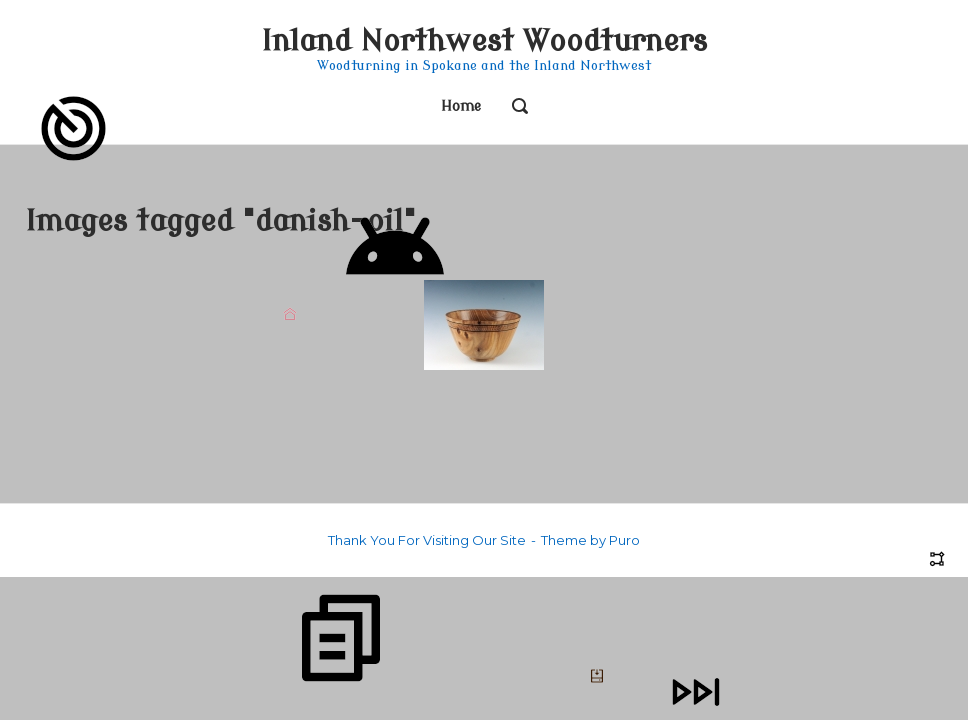  What do you see at coordinates (696, 692) in the screenshot?
I see `skip to the end of the current track` at bounding box center [696, 692].